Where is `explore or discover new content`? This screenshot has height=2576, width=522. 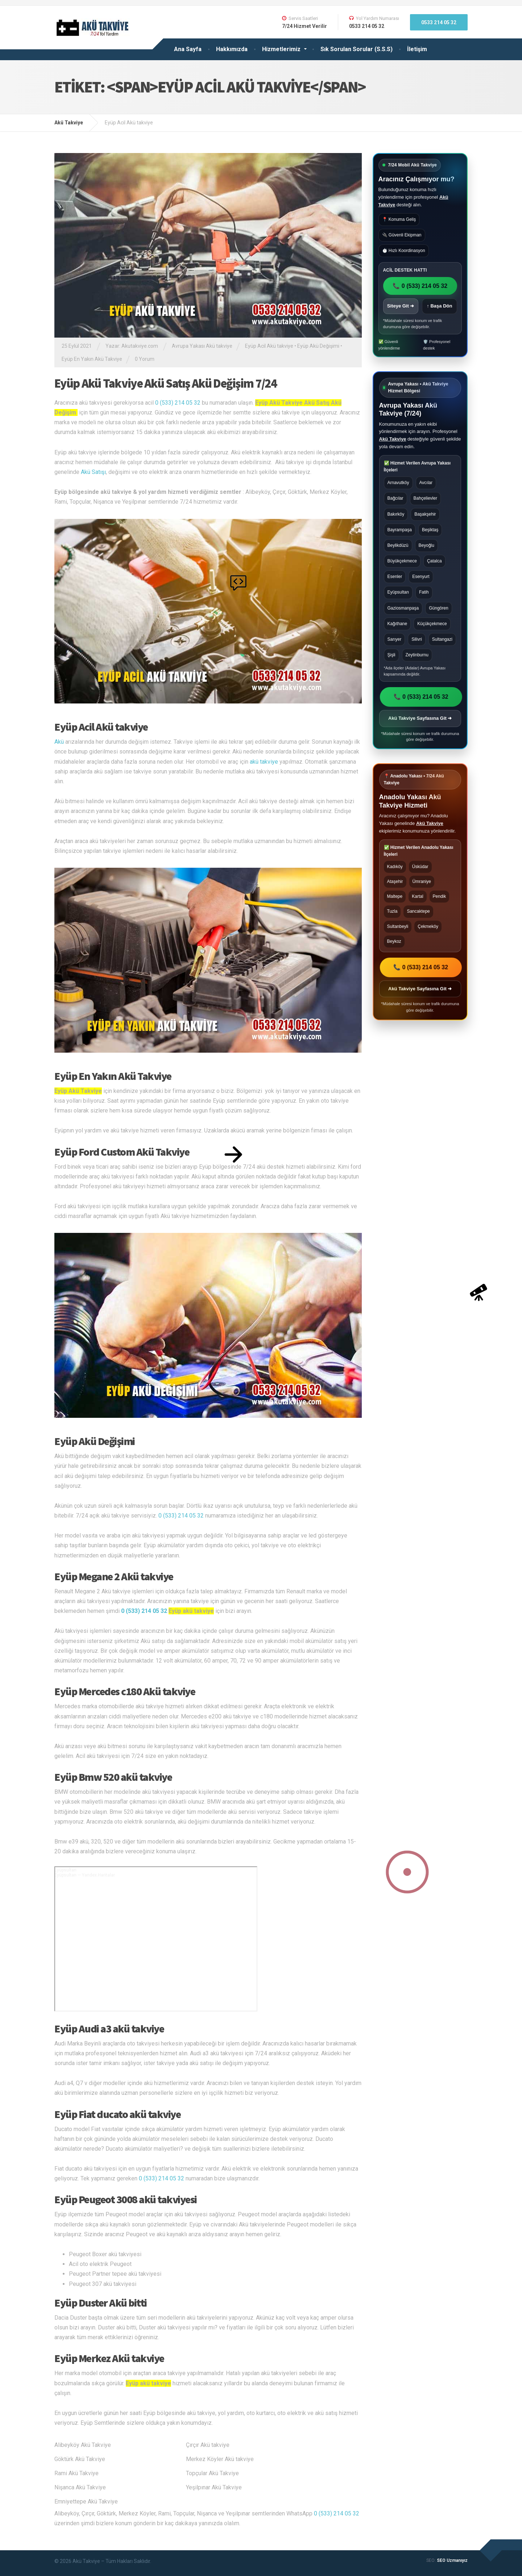 explore or discover new content is located at coordinates (478, 1292).